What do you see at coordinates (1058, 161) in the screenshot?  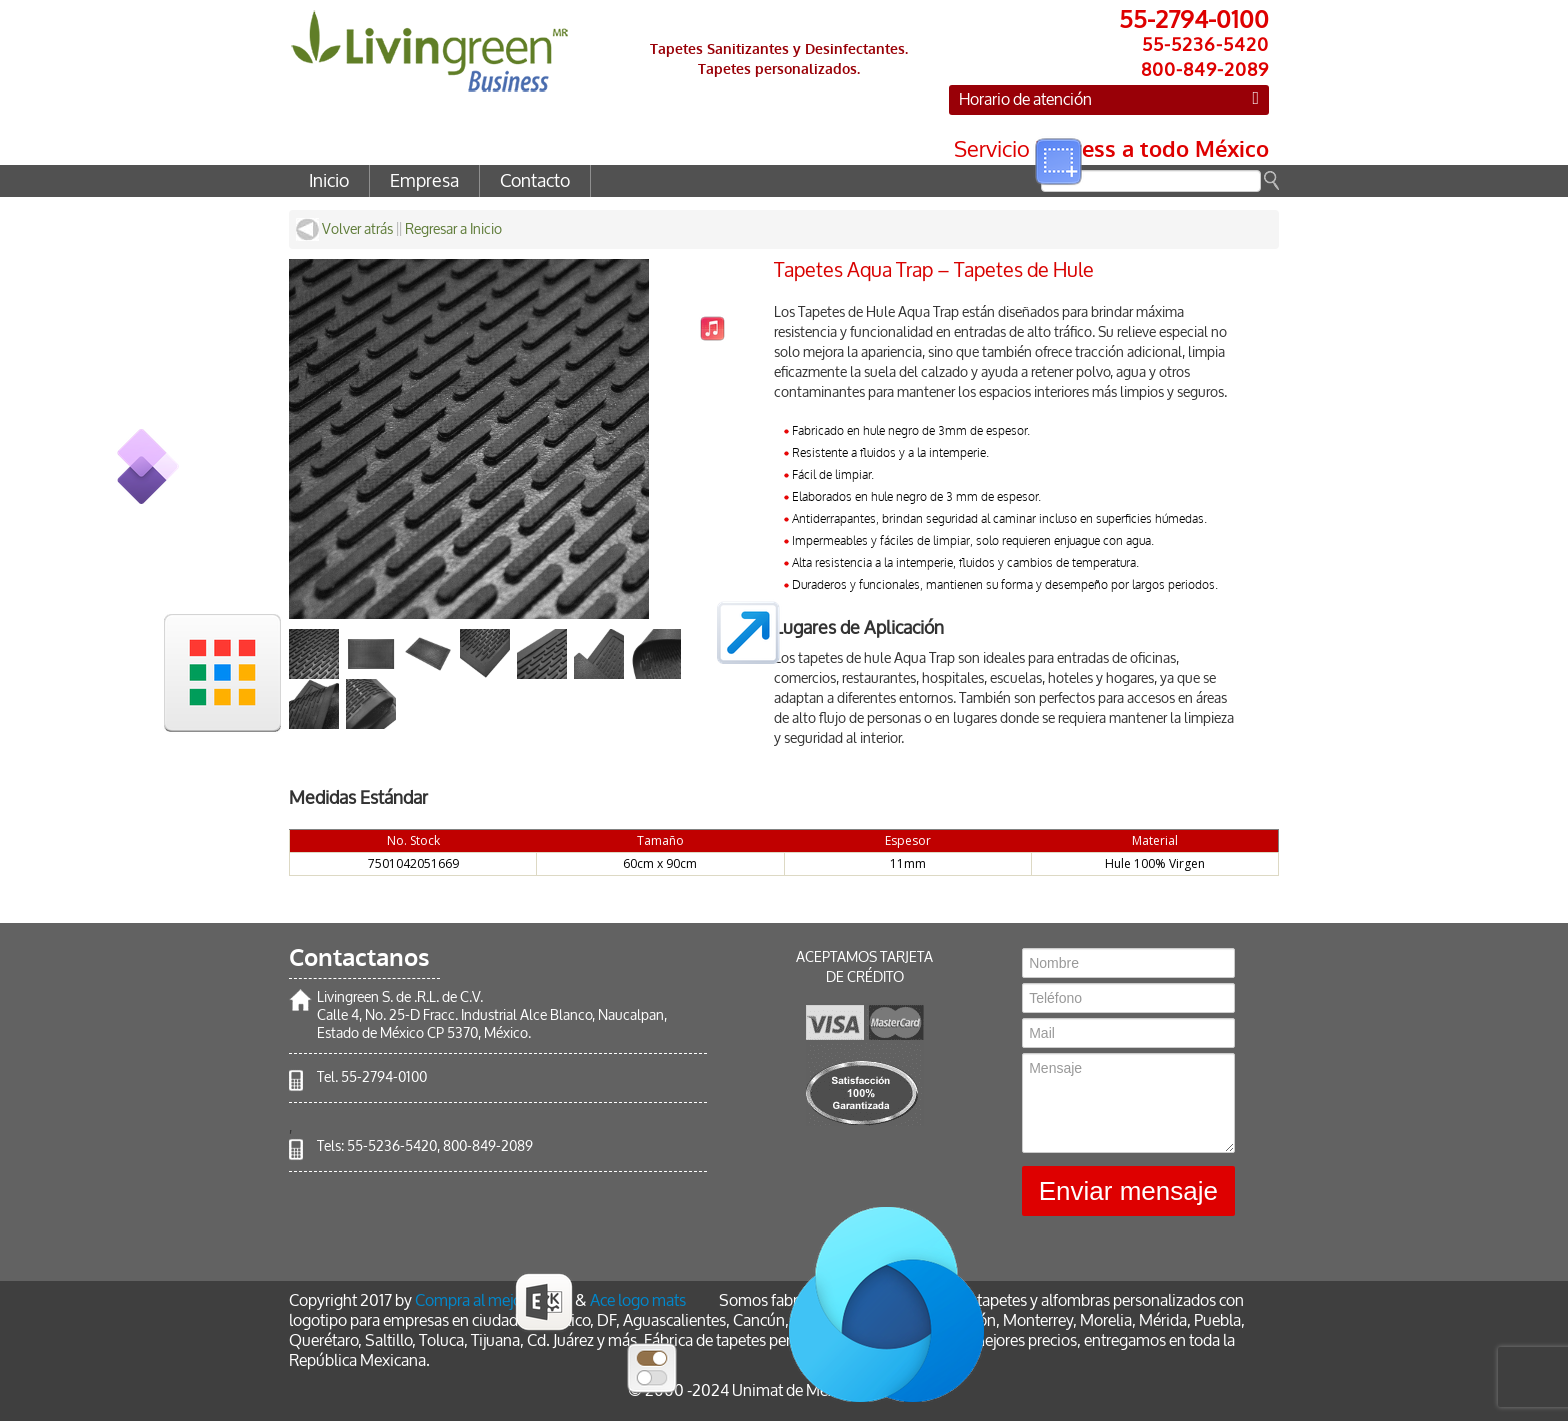 I see `take a screenshot` at bounding box center [1058, 161].